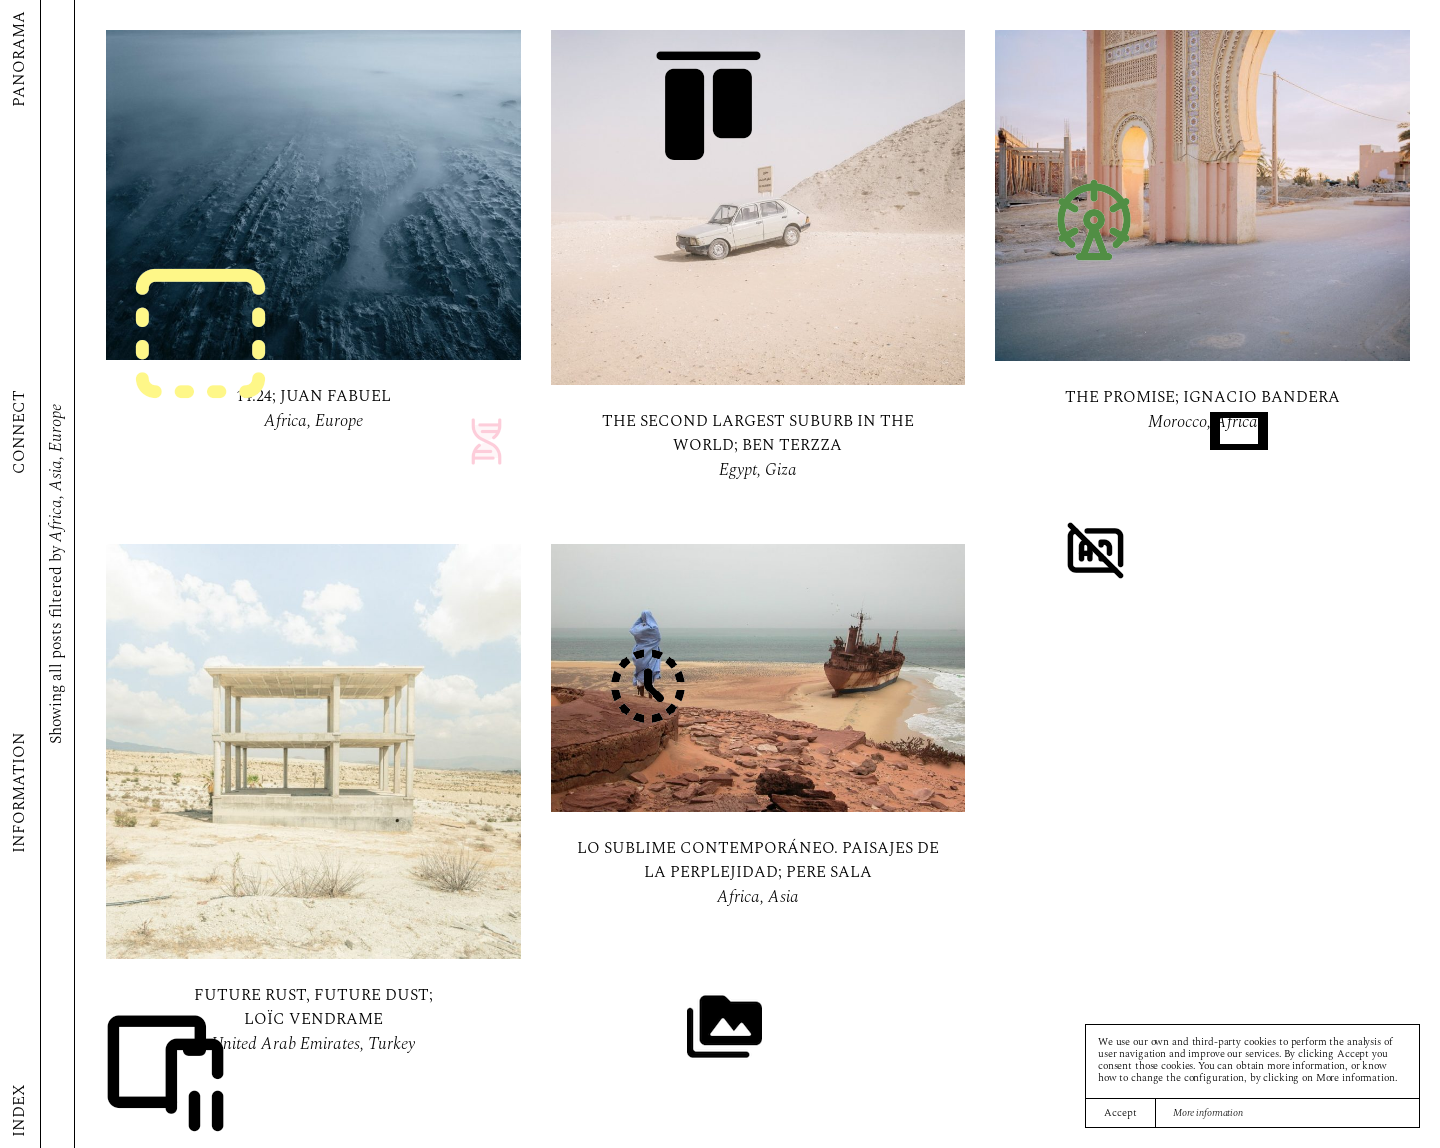 This screenshot has height=1148, width=1440. I want to click on pause syncing across devices, so click(165, 1067).